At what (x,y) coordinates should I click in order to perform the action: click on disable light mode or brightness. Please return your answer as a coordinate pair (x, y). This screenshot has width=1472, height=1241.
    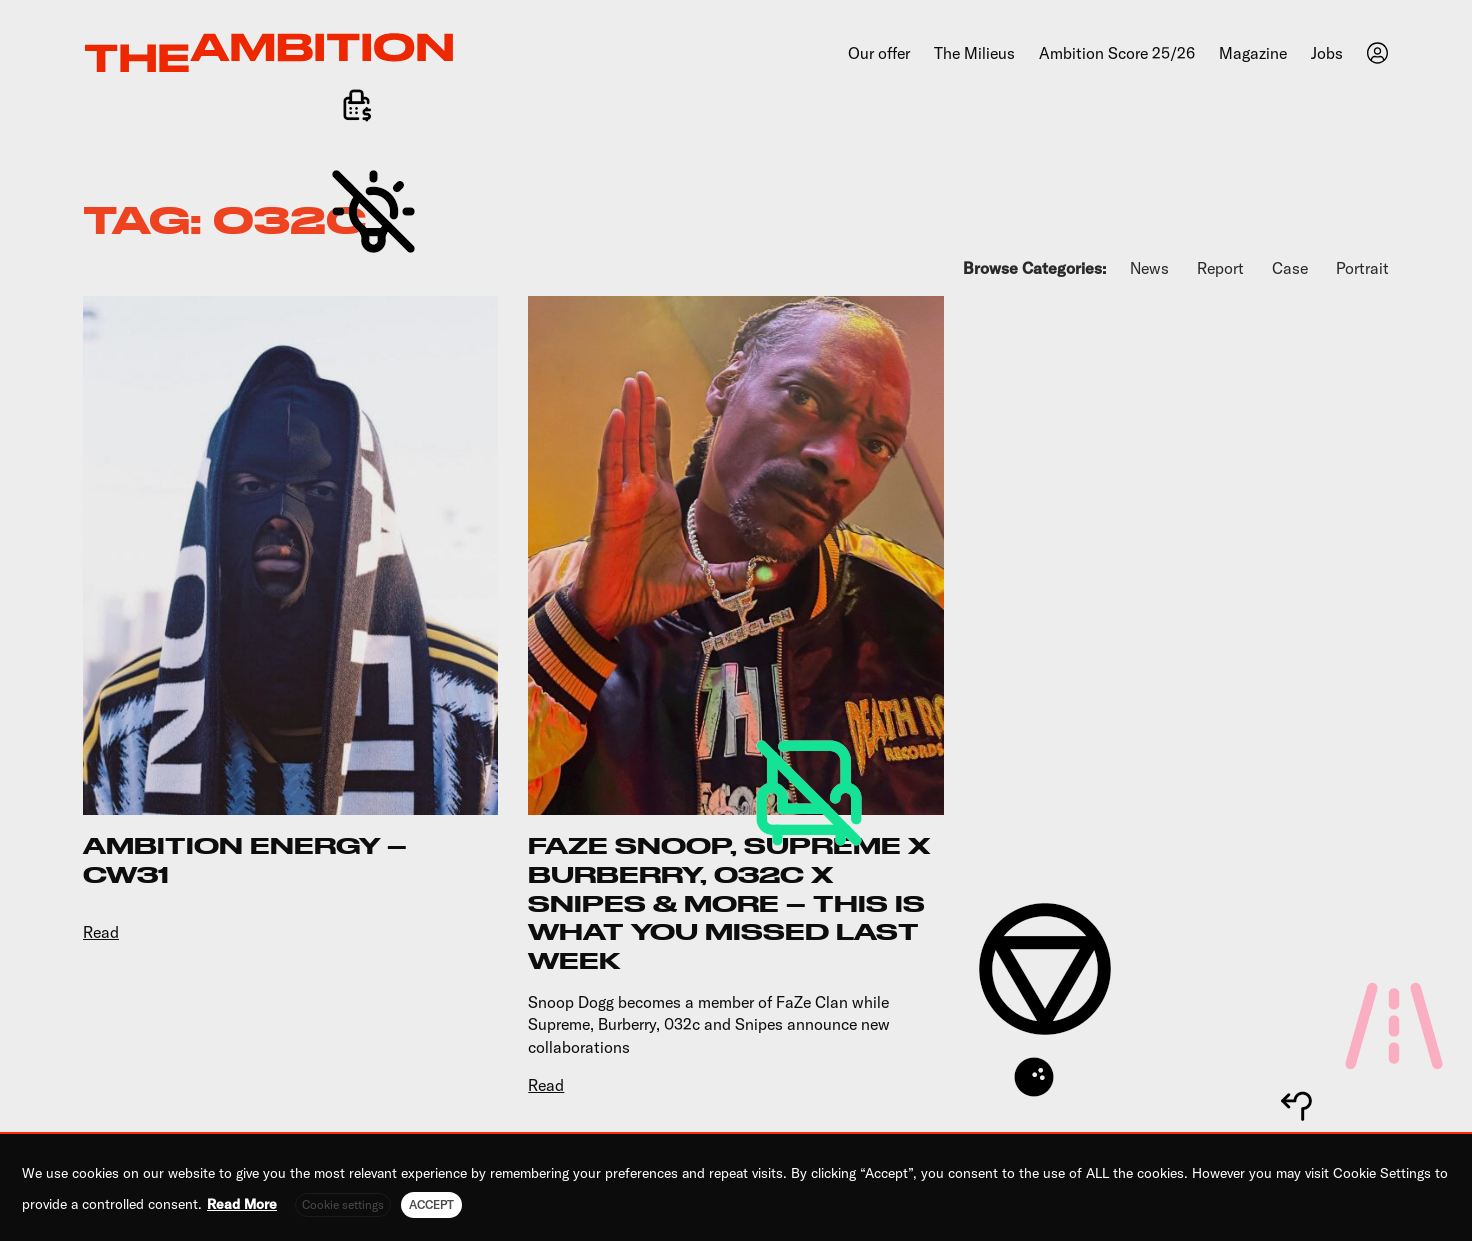
    Looking at the image, I should click on (373, 211).